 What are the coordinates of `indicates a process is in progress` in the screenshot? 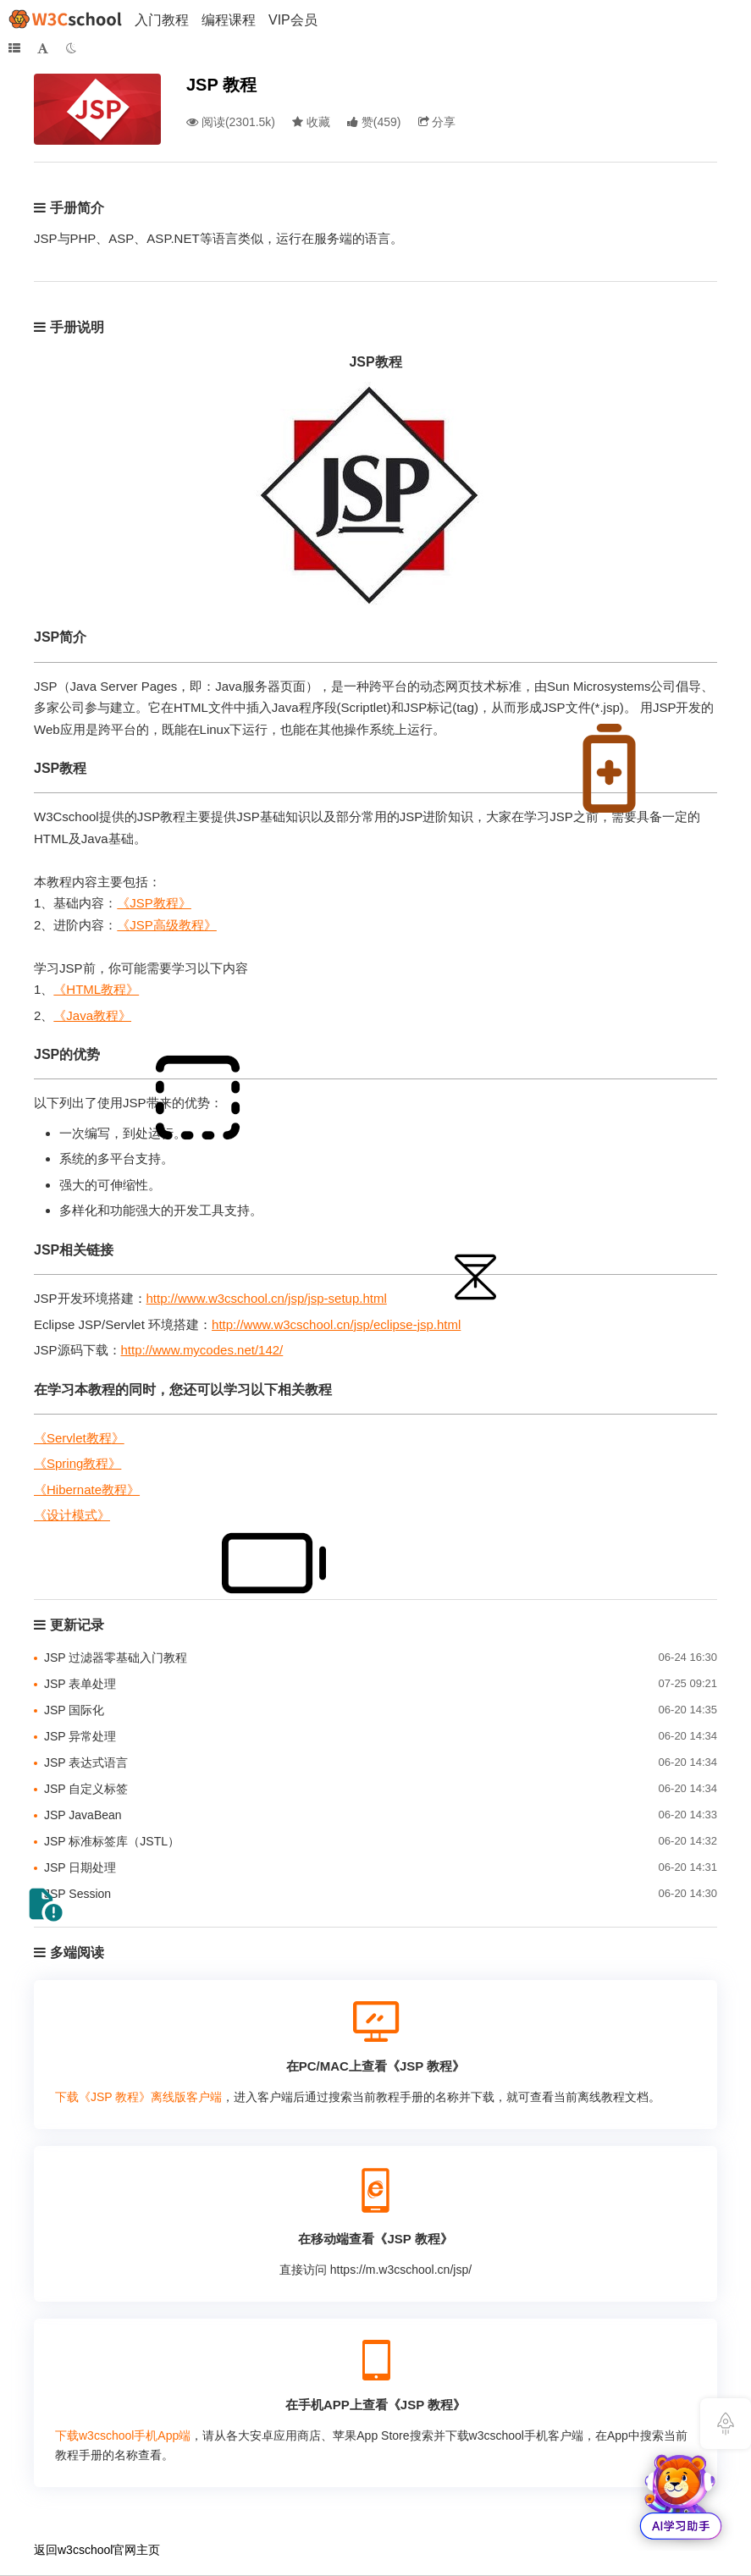 It's located at (475, 1277).